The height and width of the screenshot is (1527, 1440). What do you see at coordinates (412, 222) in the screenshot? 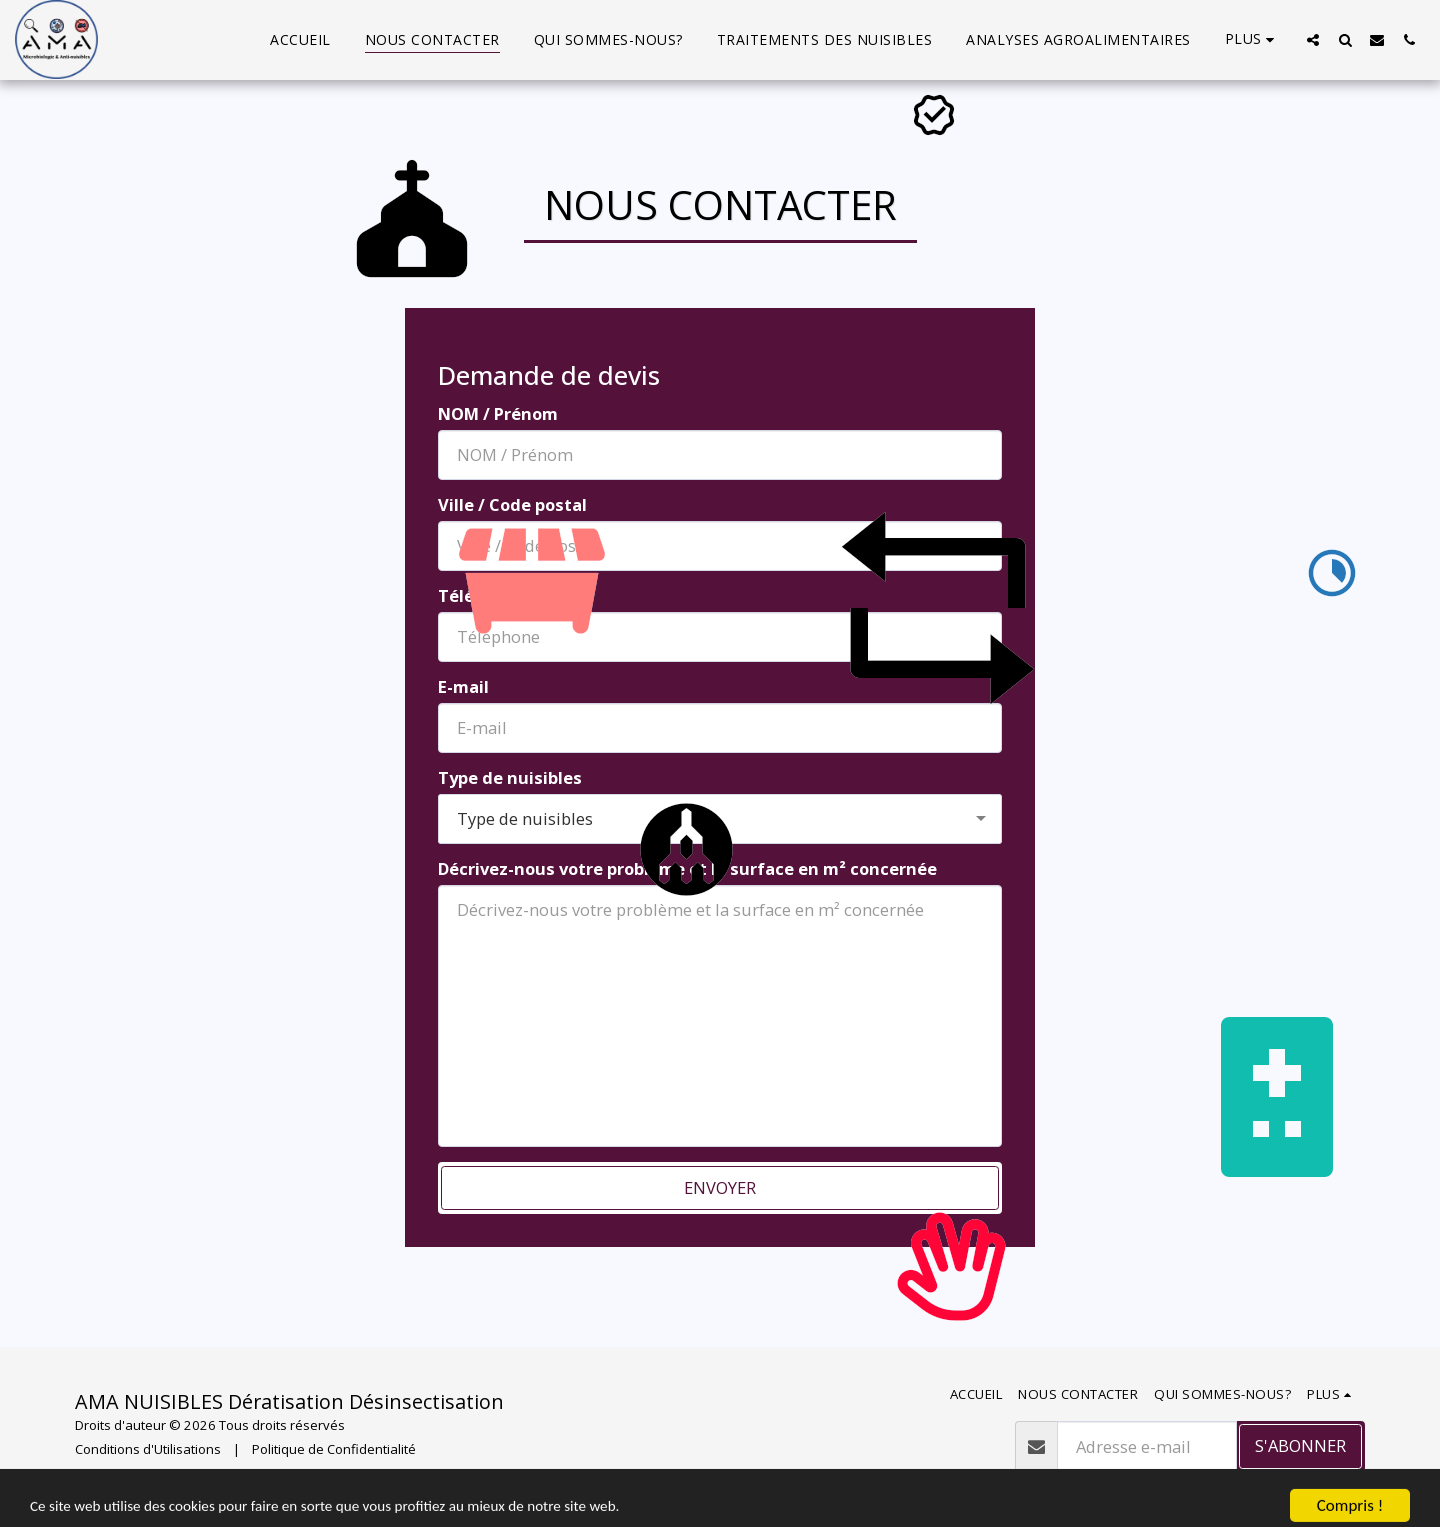
I see `view nearby churches or places of worship` at bounding box center [412, 222].